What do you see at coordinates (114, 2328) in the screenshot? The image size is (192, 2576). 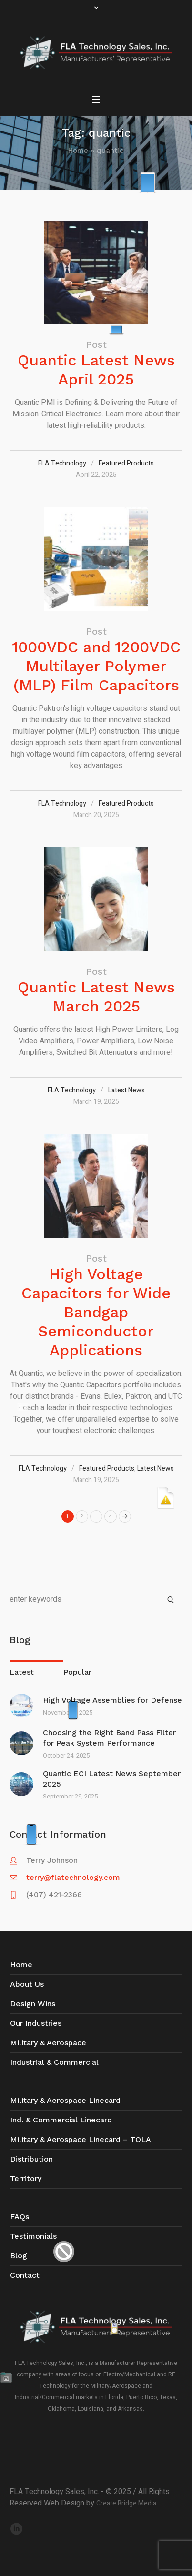 I see `iPod mini device in gold color` at bounding box center [114, 2328].